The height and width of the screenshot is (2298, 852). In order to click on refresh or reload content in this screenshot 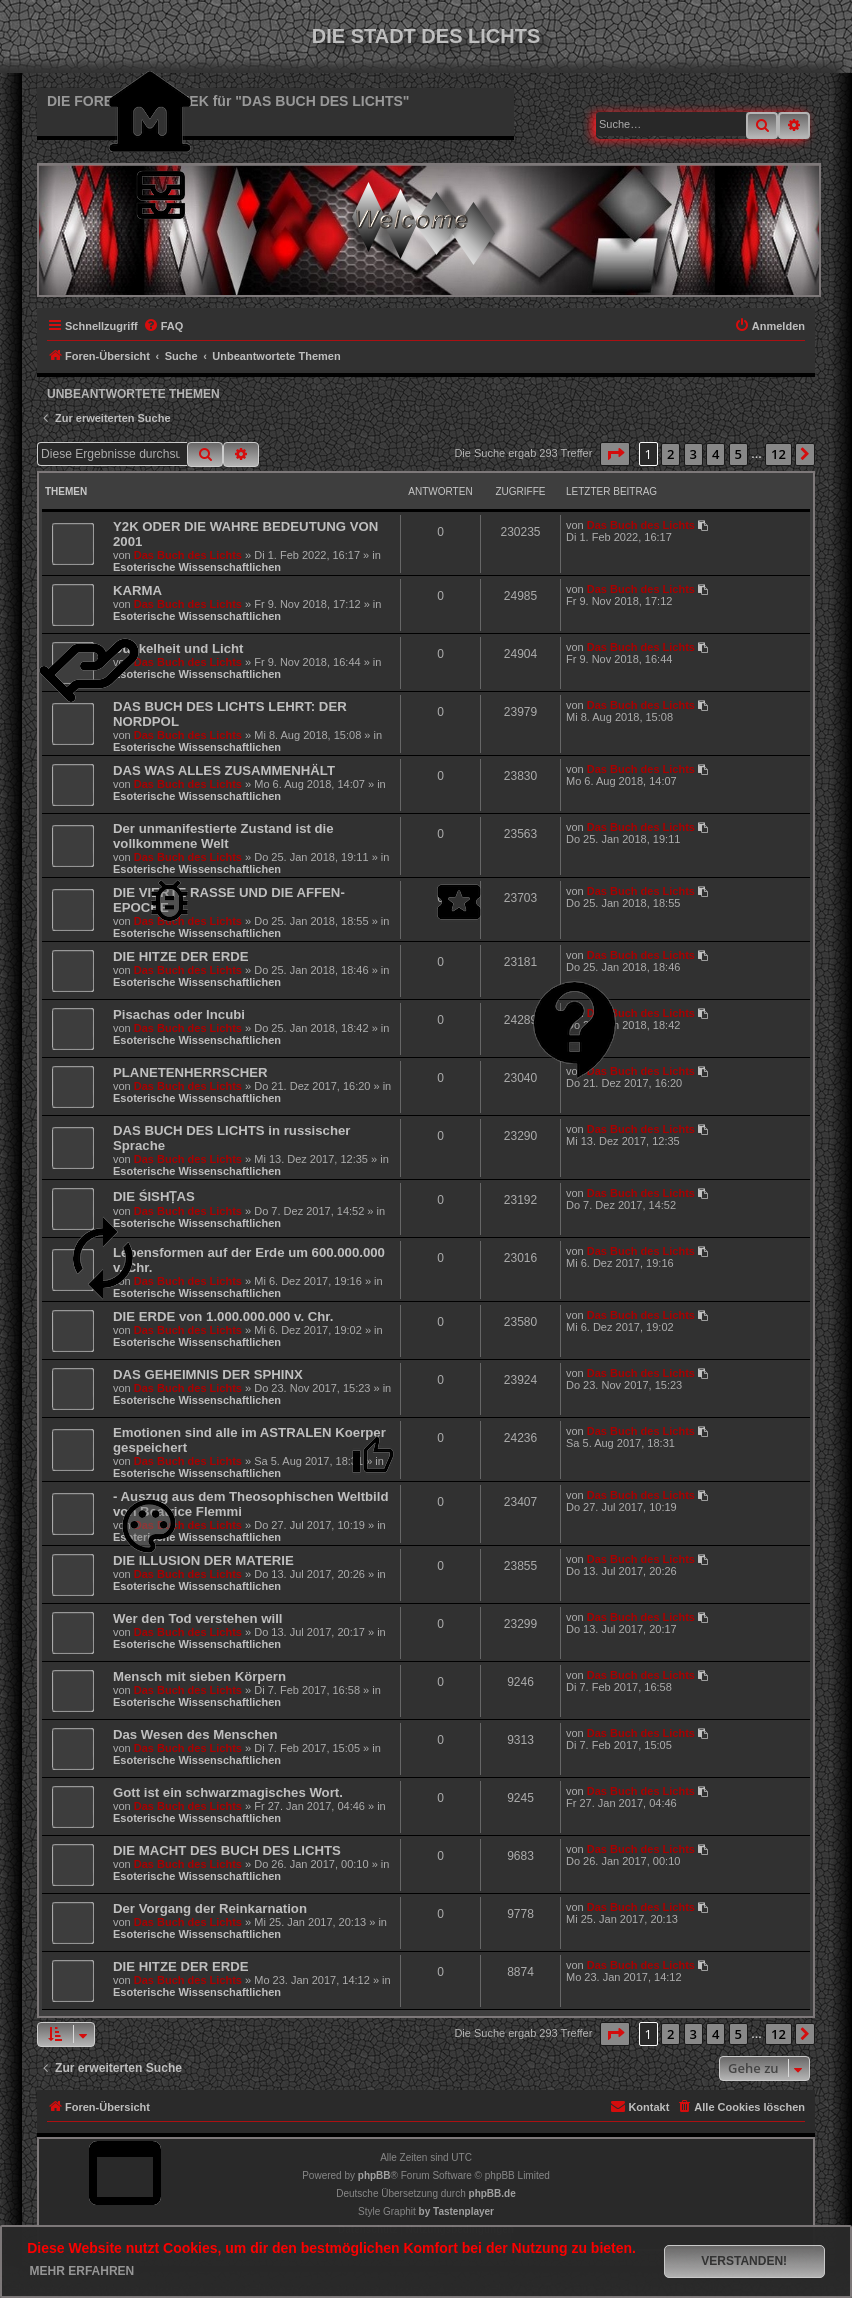, I will do `click(103, 1258)`.